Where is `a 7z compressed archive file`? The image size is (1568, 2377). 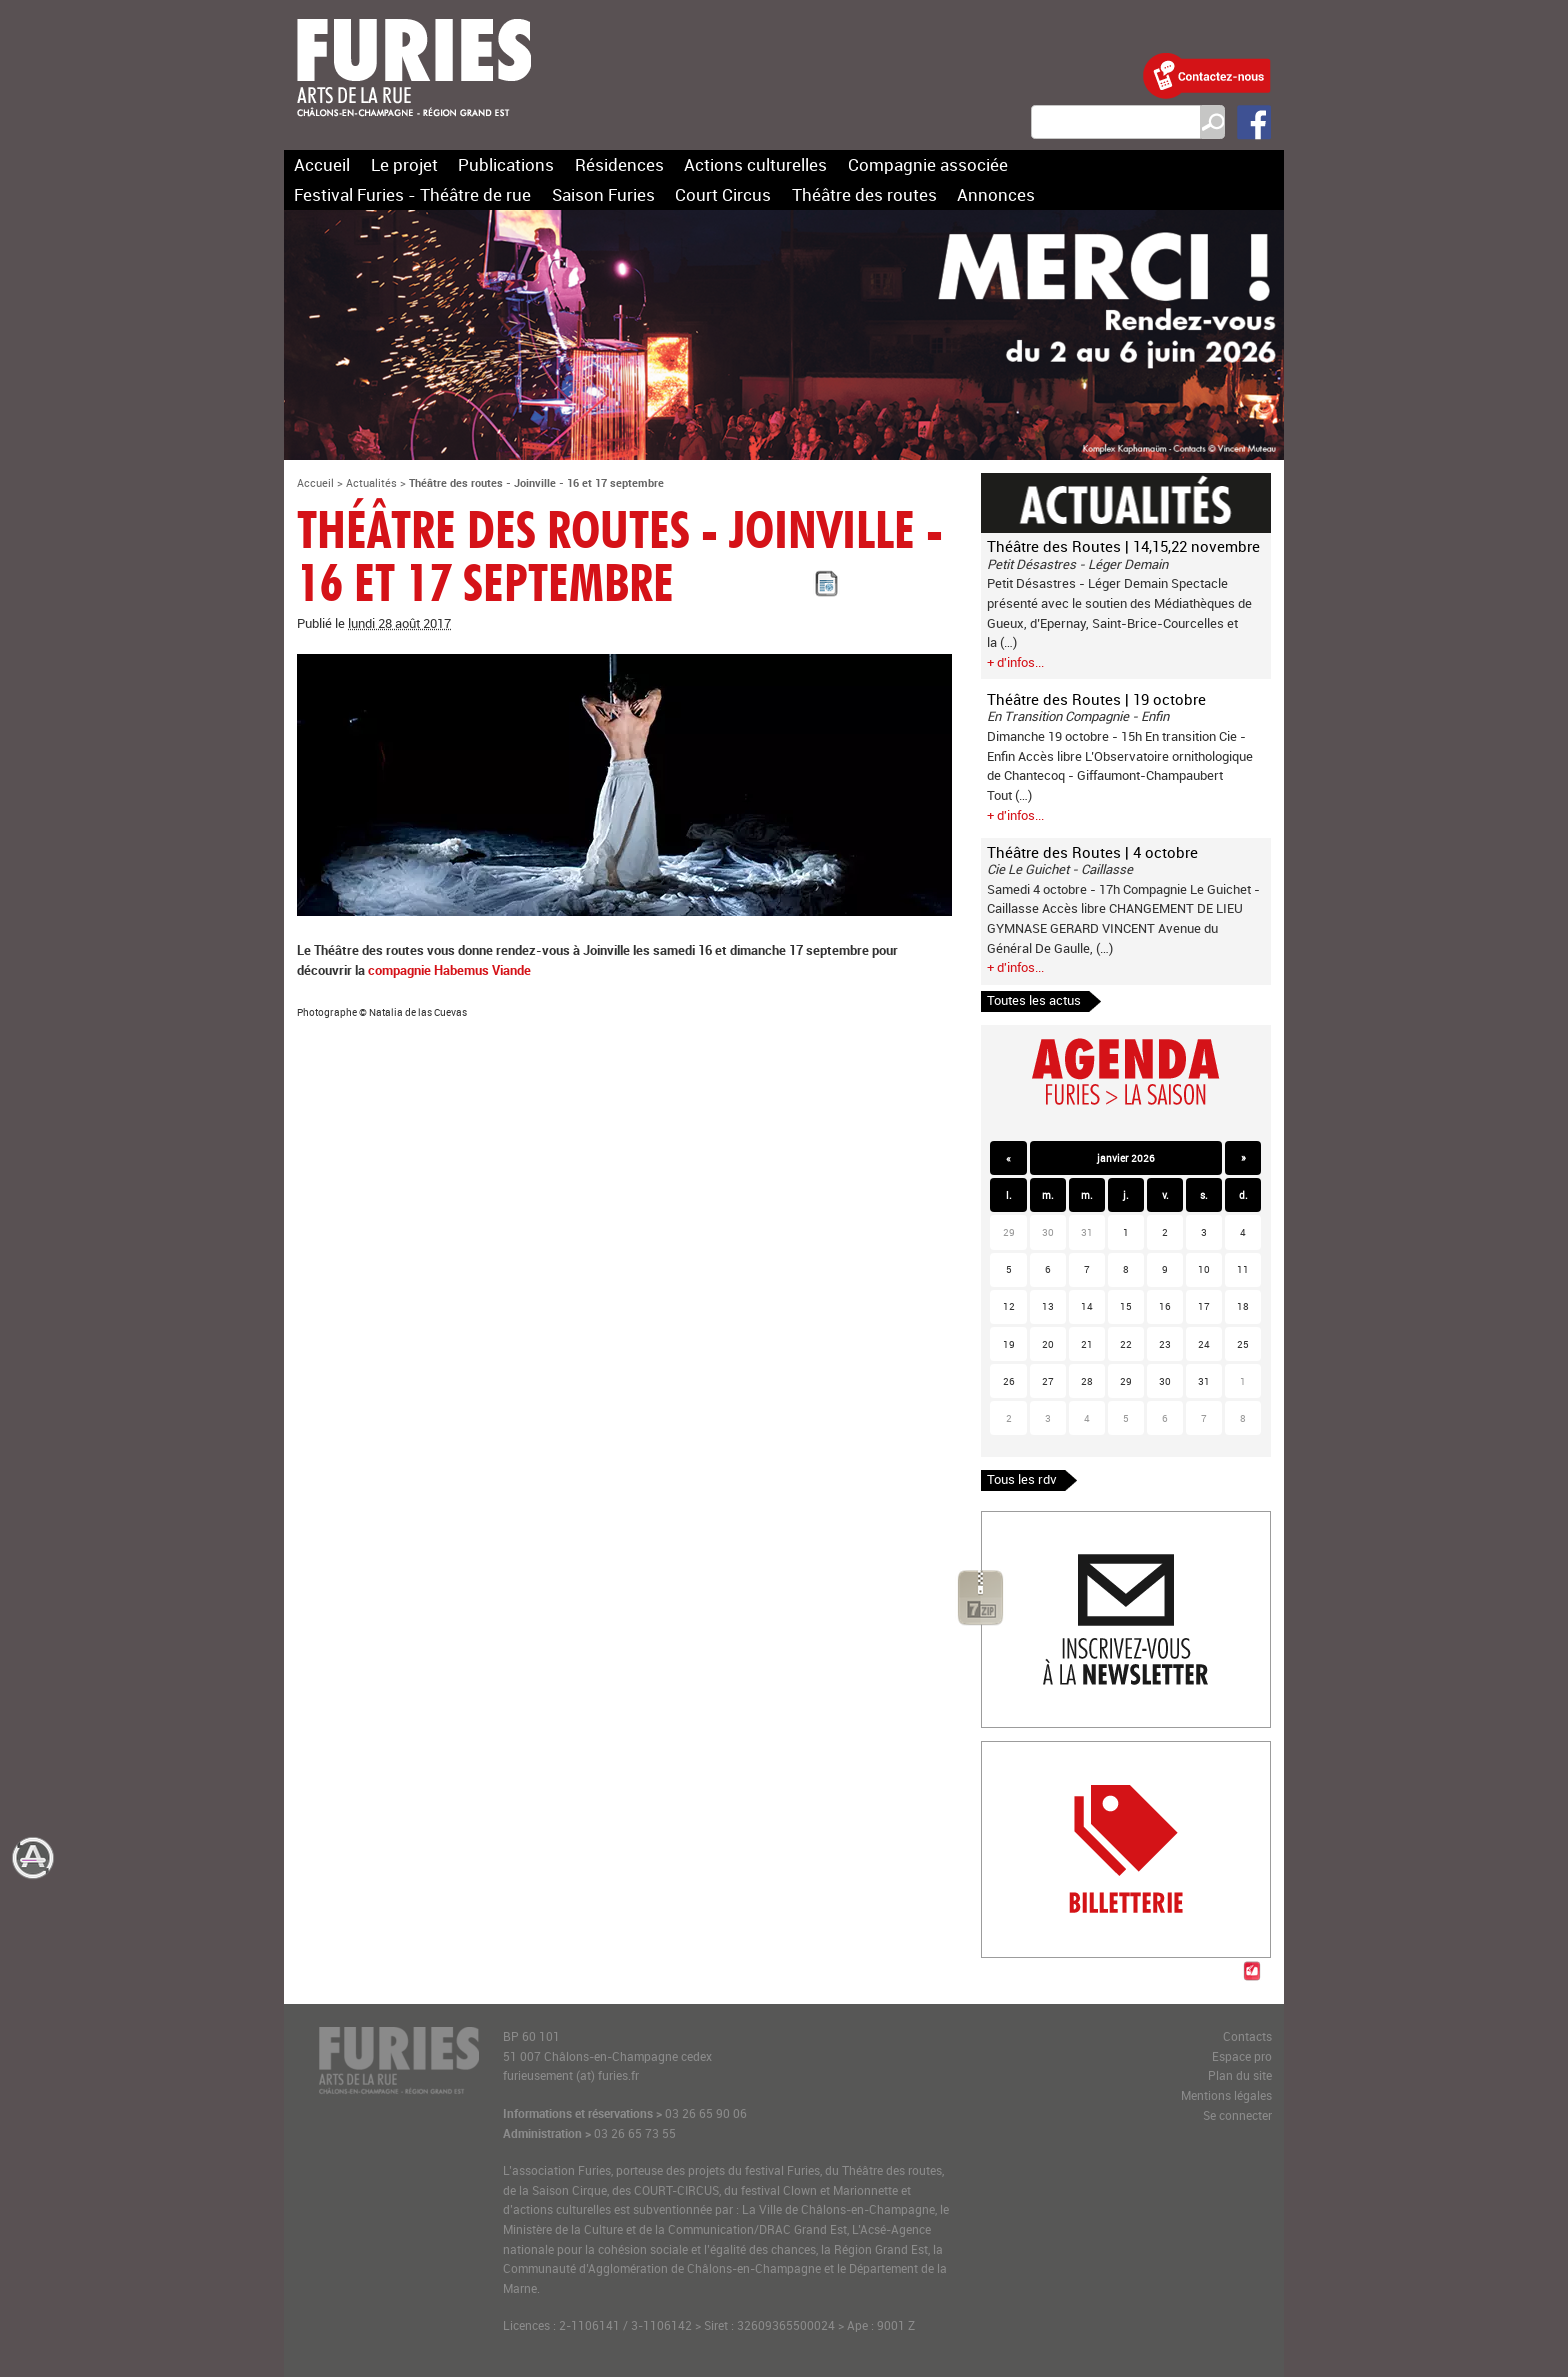 a 7z compressed archive file is located at coordinates (980, 1597).